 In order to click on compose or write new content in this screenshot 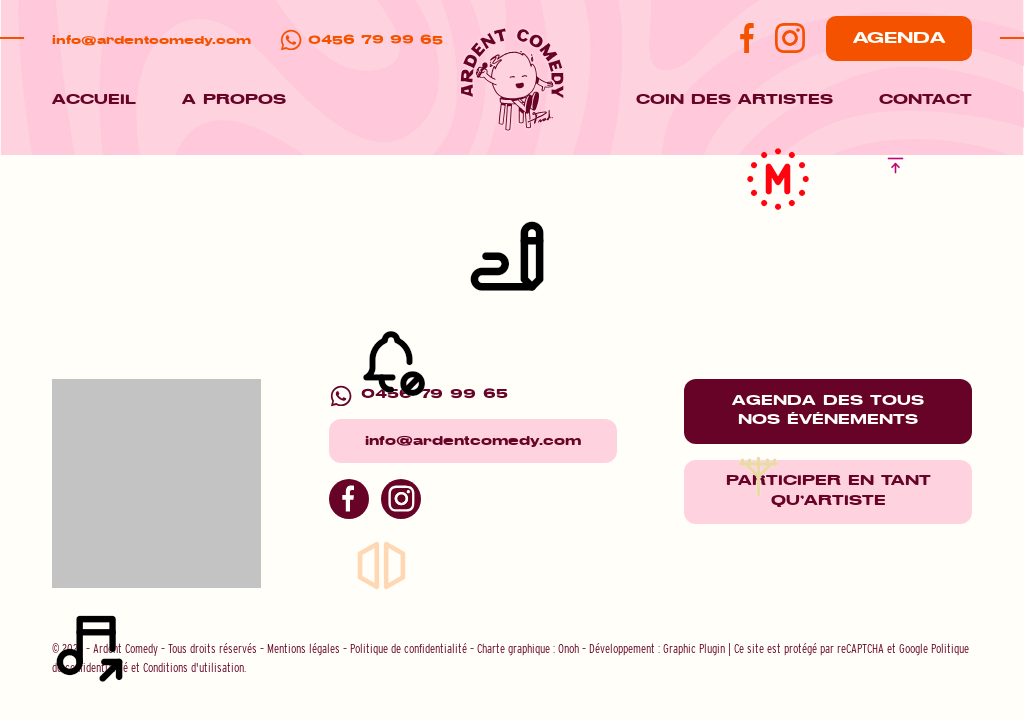, I will do `click(509, 260)`.